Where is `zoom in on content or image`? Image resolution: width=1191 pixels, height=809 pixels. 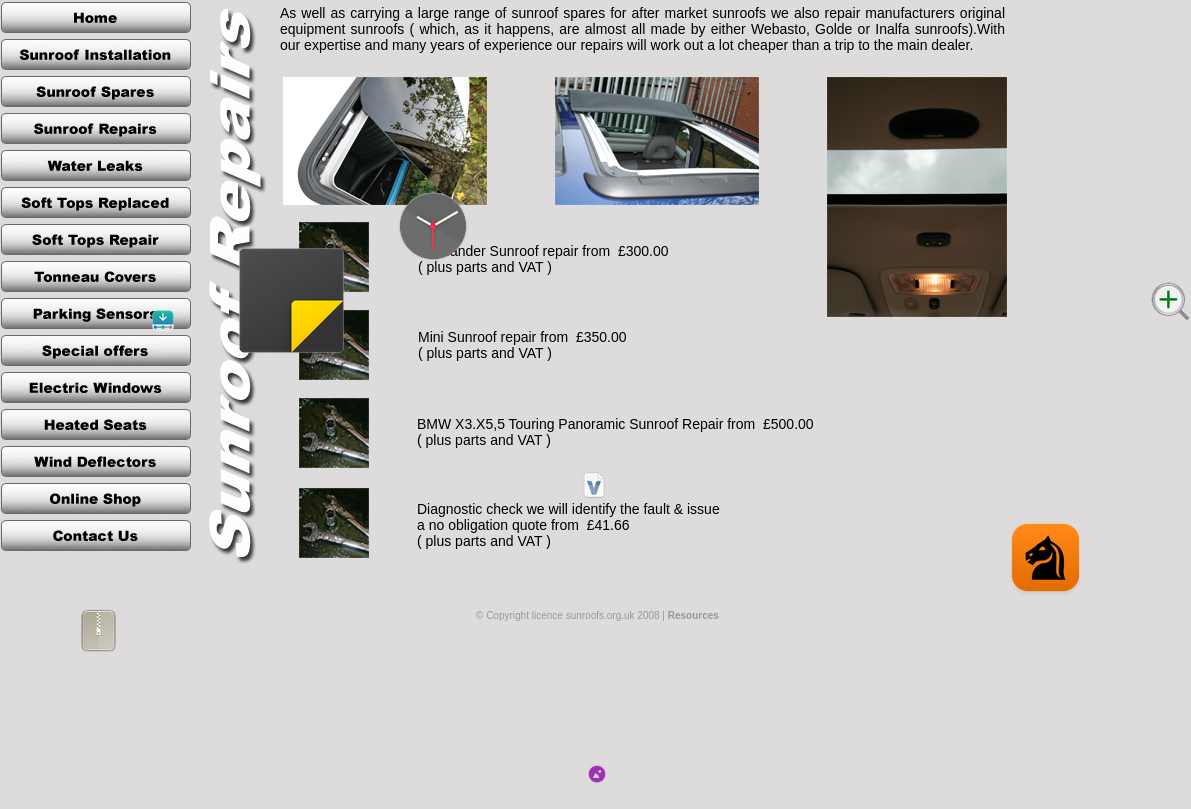 zoom in on content or image is located at coordinates (1170, 301).